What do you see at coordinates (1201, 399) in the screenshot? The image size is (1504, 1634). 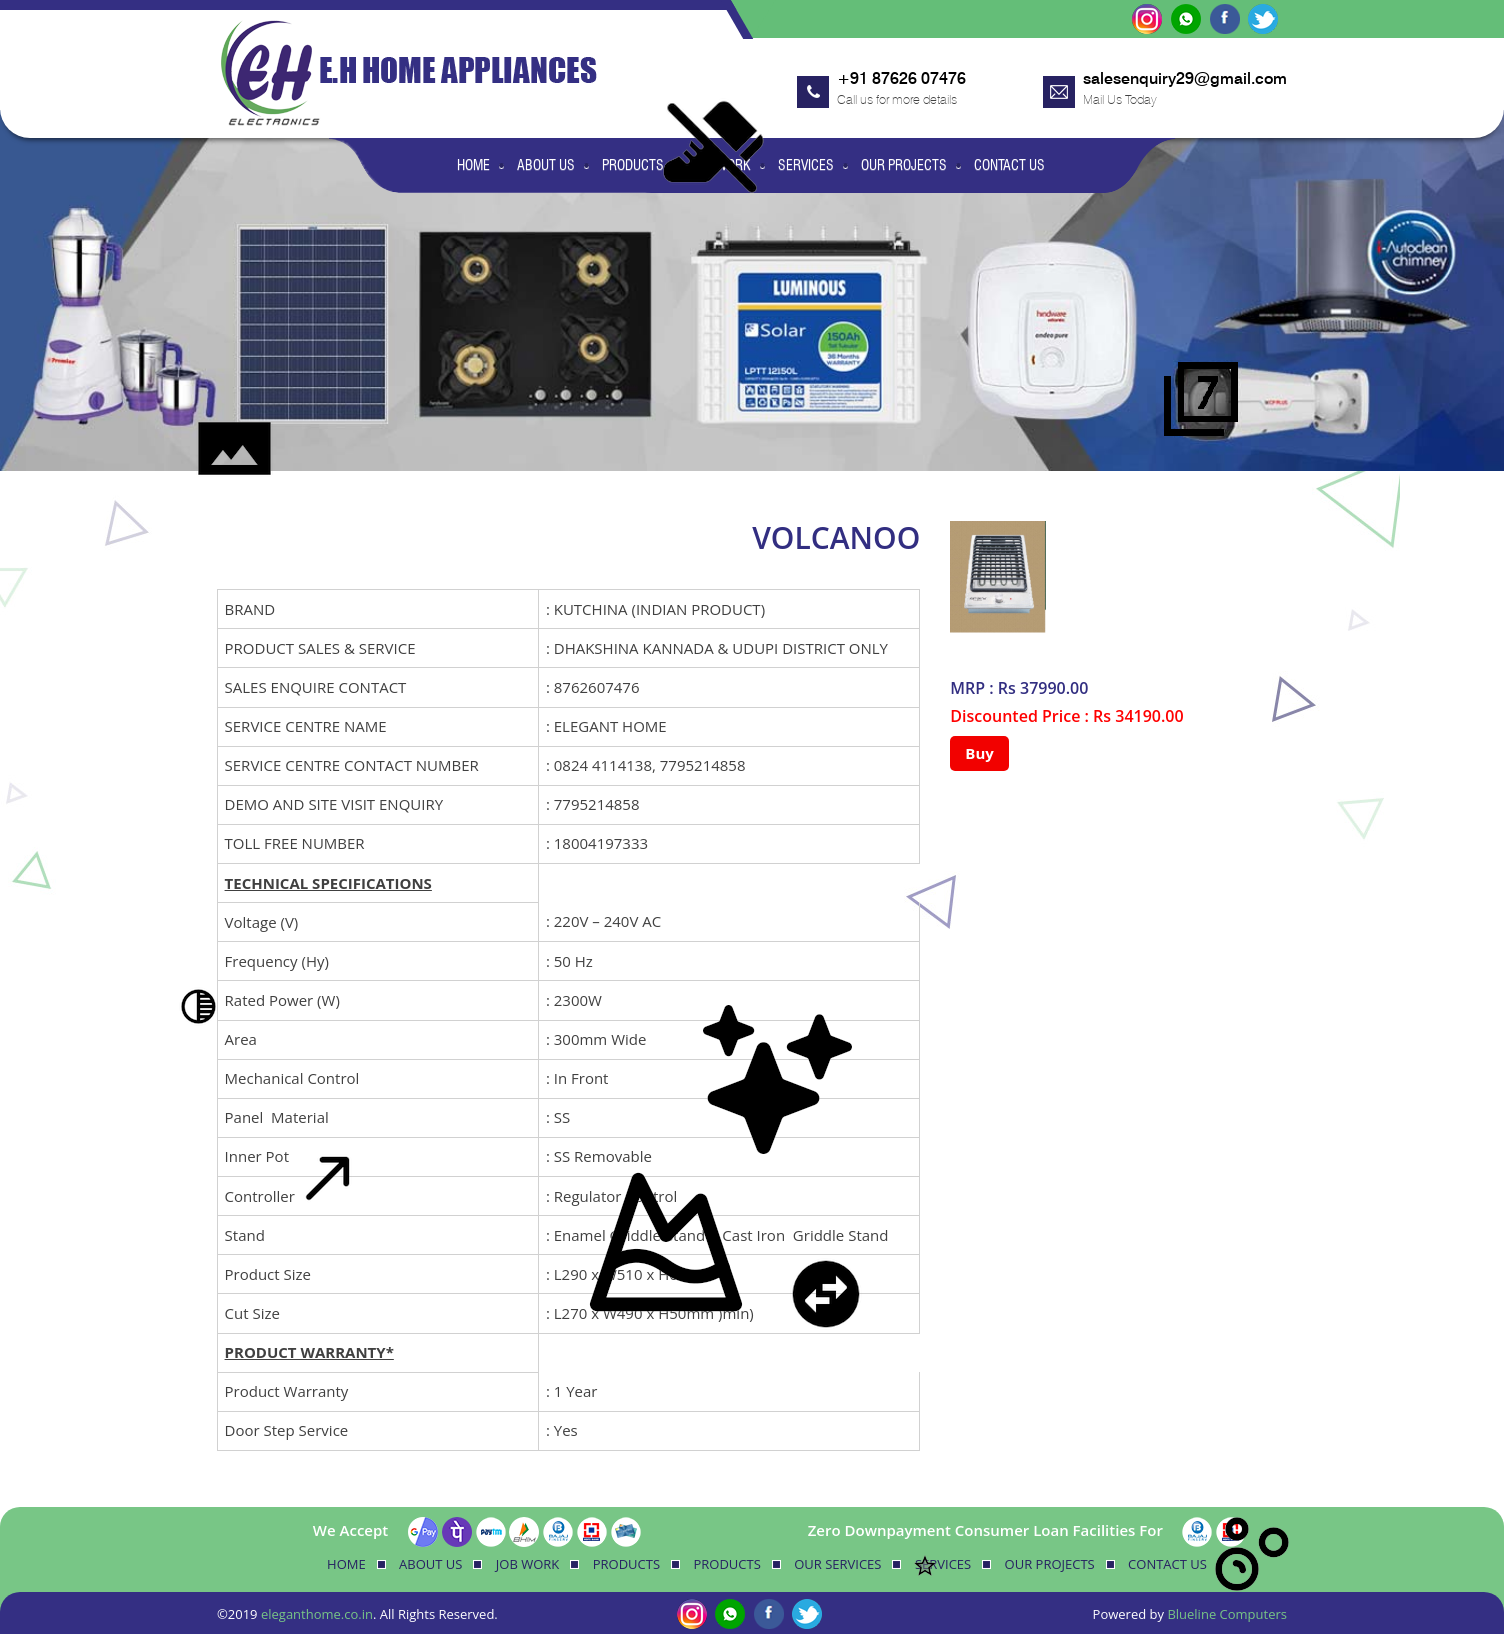 I see `indicates item 7 in a numbered series or filter` at bounding box center [1201, 399].